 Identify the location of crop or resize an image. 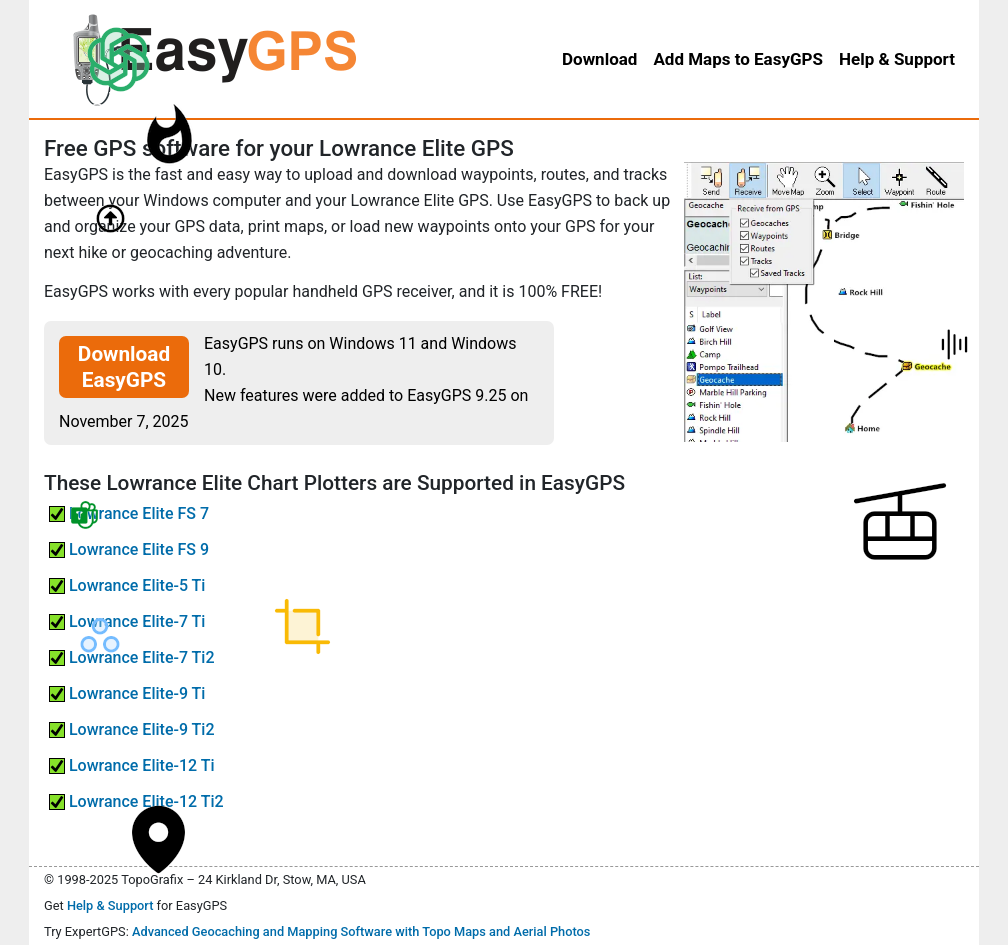
(302, 626).